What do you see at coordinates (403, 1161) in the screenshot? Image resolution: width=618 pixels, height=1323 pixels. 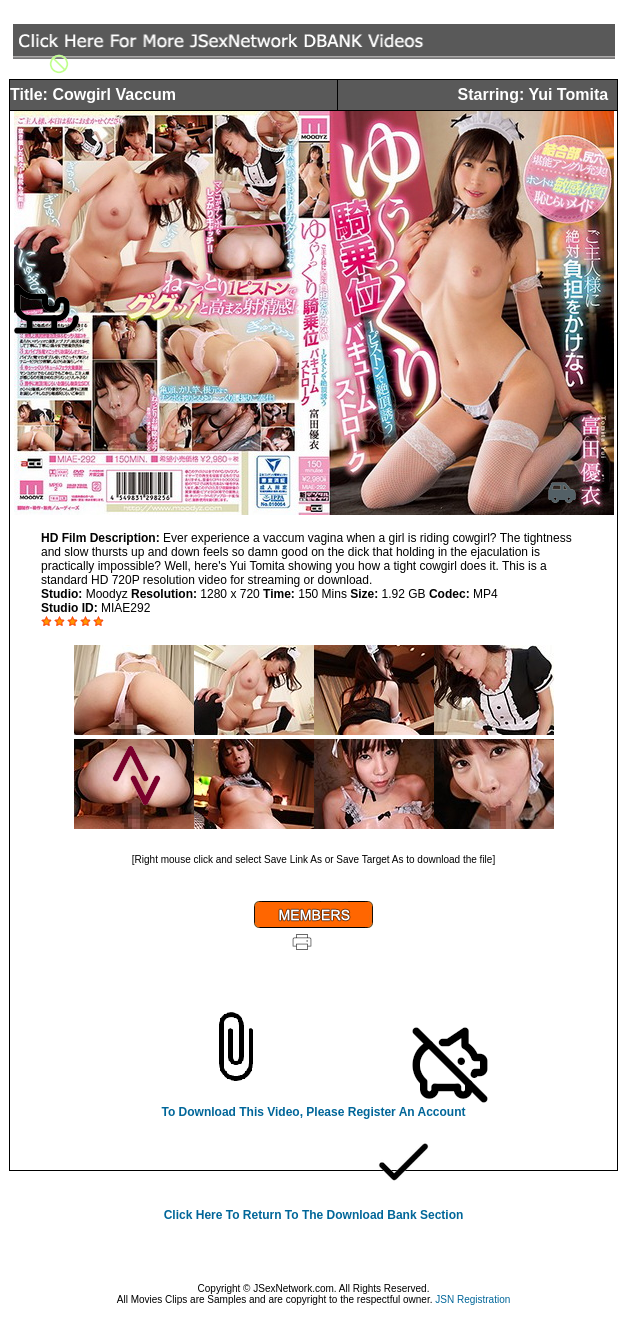 I see `confirm or submit an action` at bounding box center [403, 1161].